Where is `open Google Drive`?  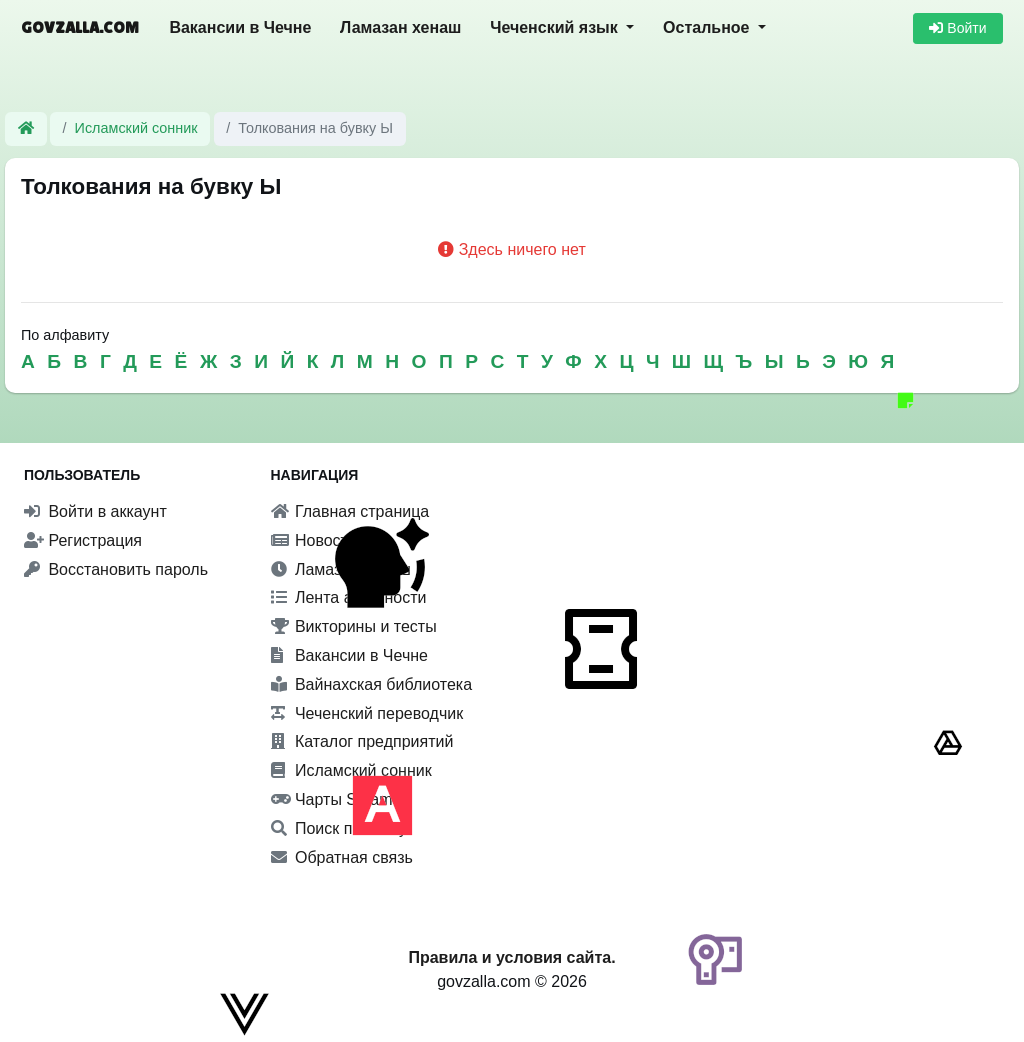 open Google Drive is located at coordinates (948, 743).